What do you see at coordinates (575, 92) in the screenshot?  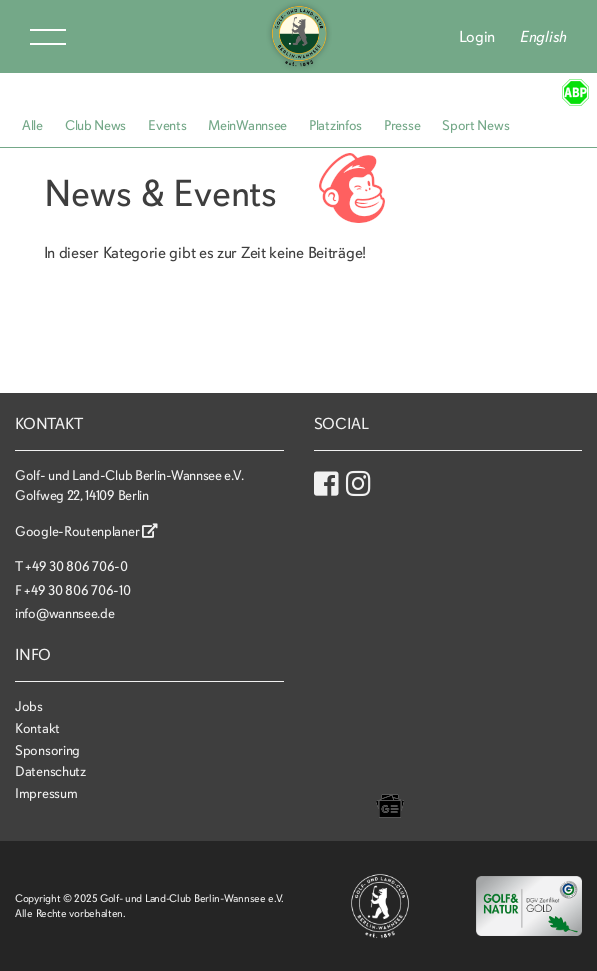 I see `adblock plus browser extension logo` at bounding box center [575, 92].